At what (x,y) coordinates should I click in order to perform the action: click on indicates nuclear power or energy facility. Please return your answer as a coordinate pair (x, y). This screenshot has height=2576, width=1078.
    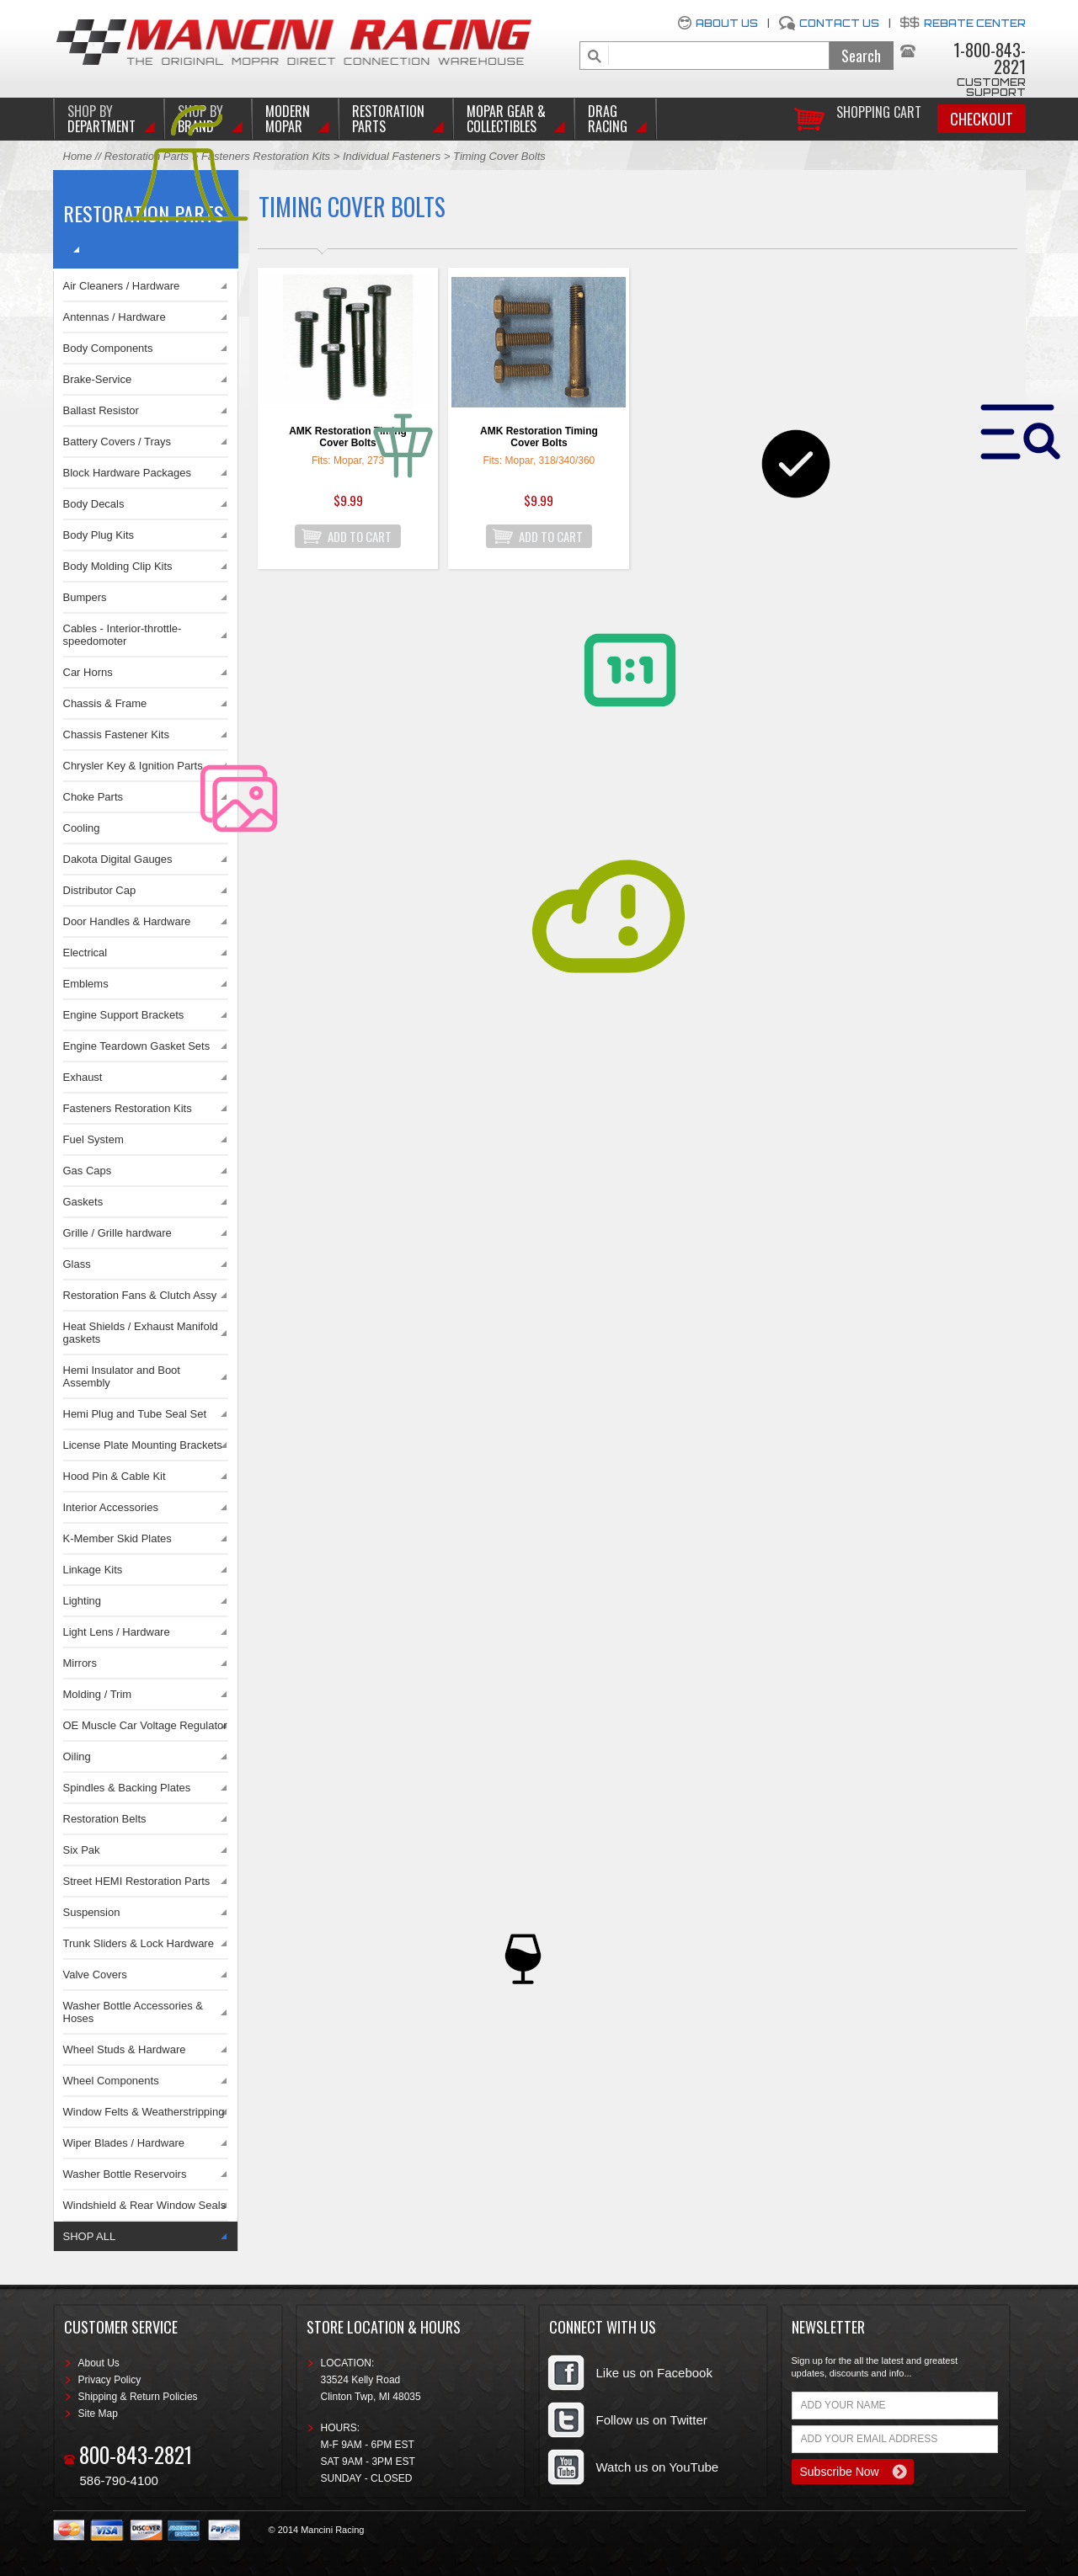
    Looking at the image, I should click on (186, 172).